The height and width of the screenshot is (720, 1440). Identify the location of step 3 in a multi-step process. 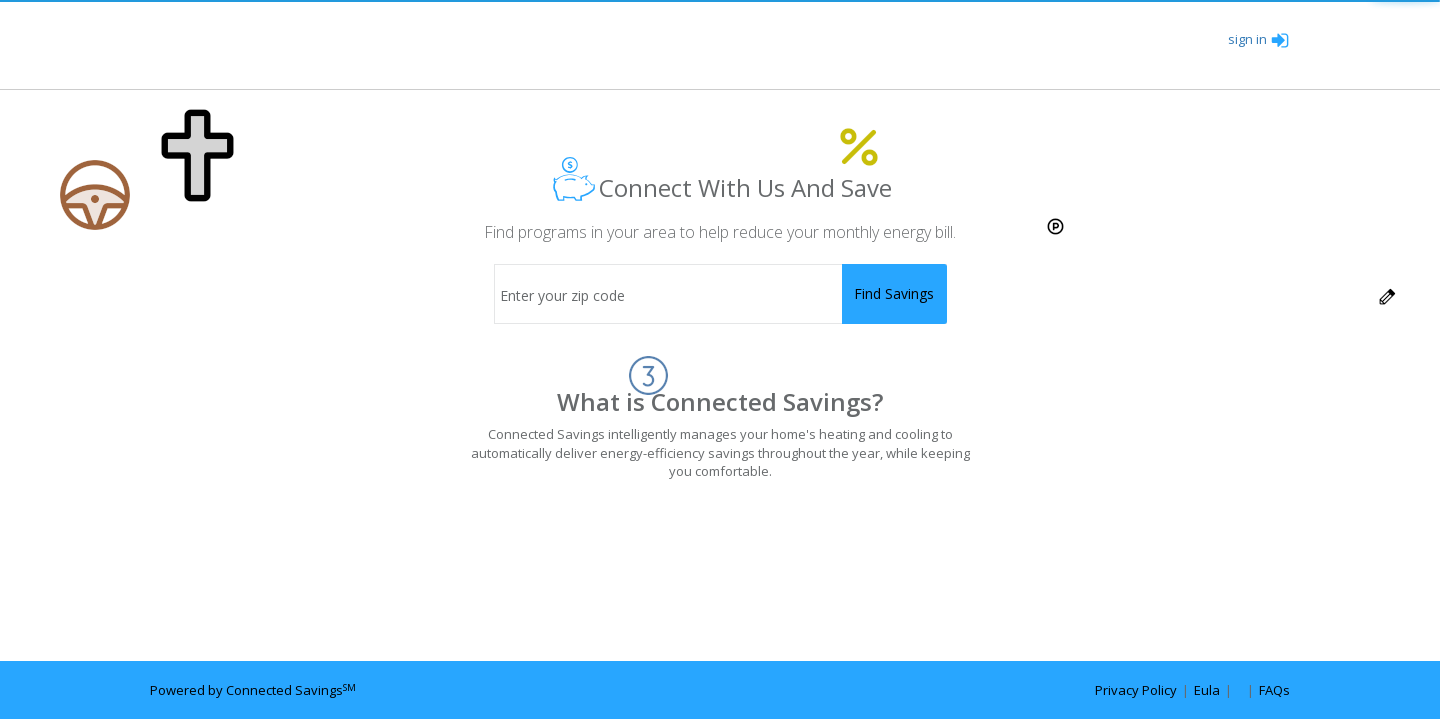
(648, 375).